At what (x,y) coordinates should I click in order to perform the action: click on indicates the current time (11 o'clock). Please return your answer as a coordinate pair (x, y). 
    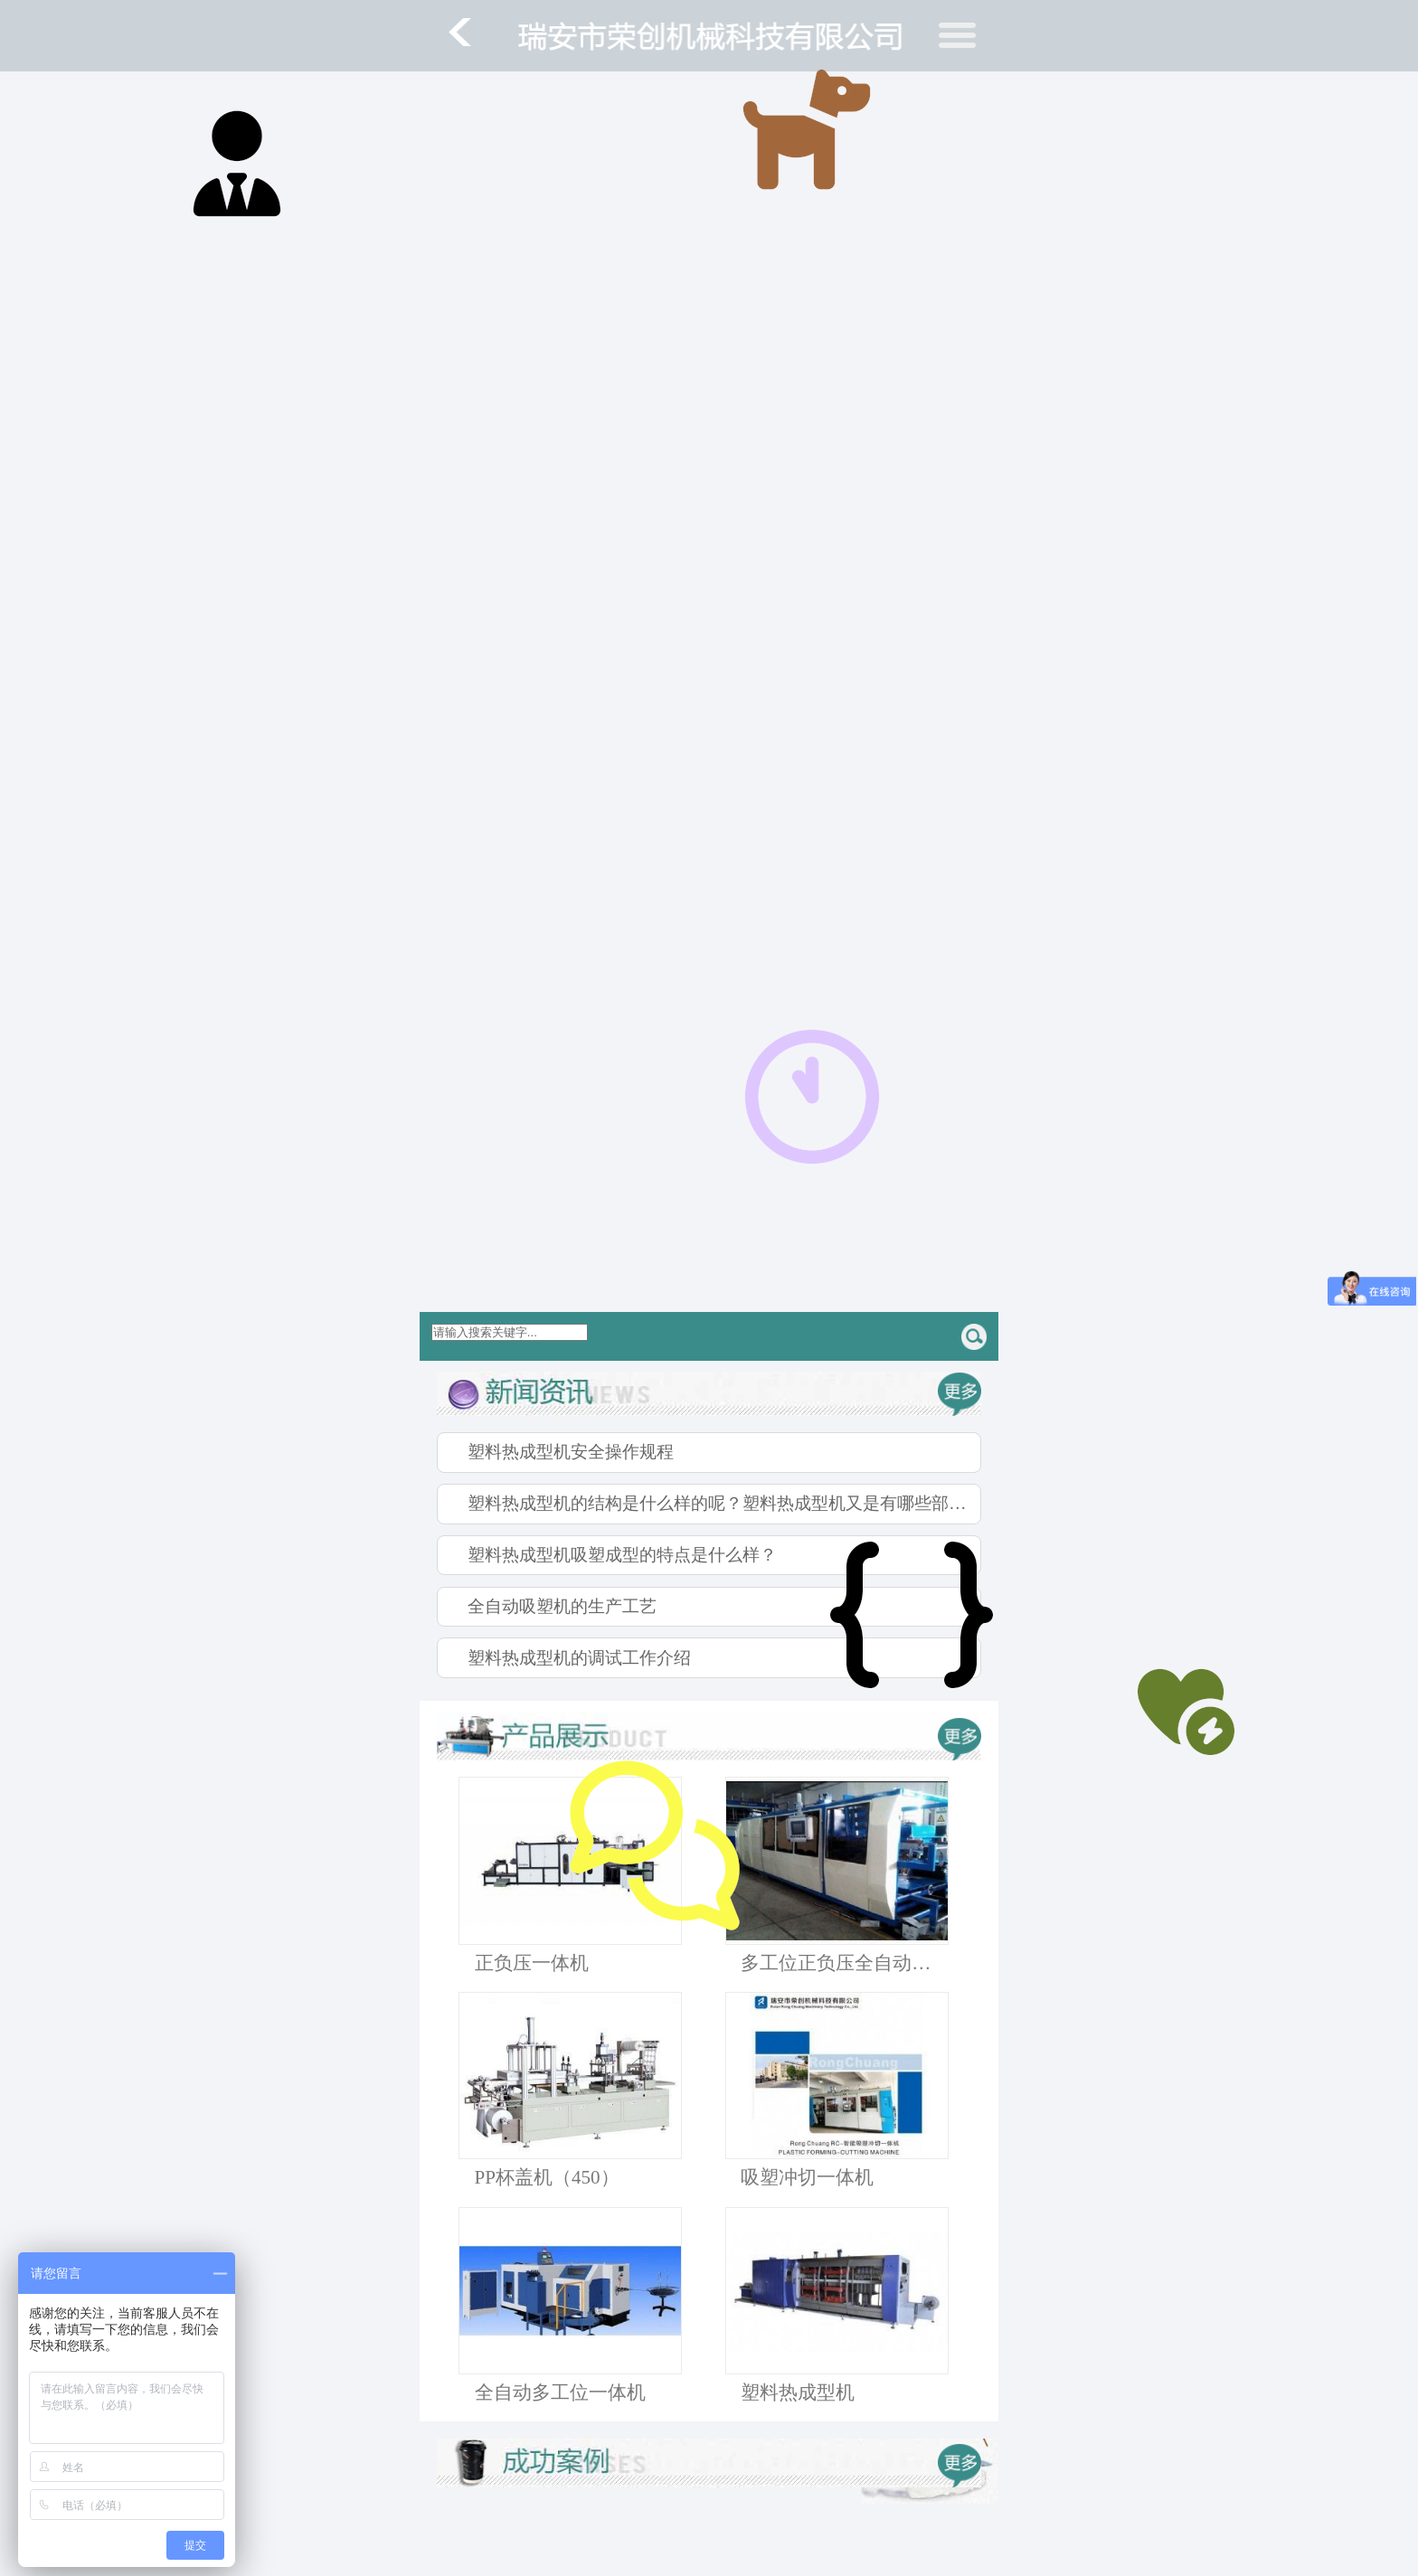
    Looking at the image, I should click on (812, 1097).